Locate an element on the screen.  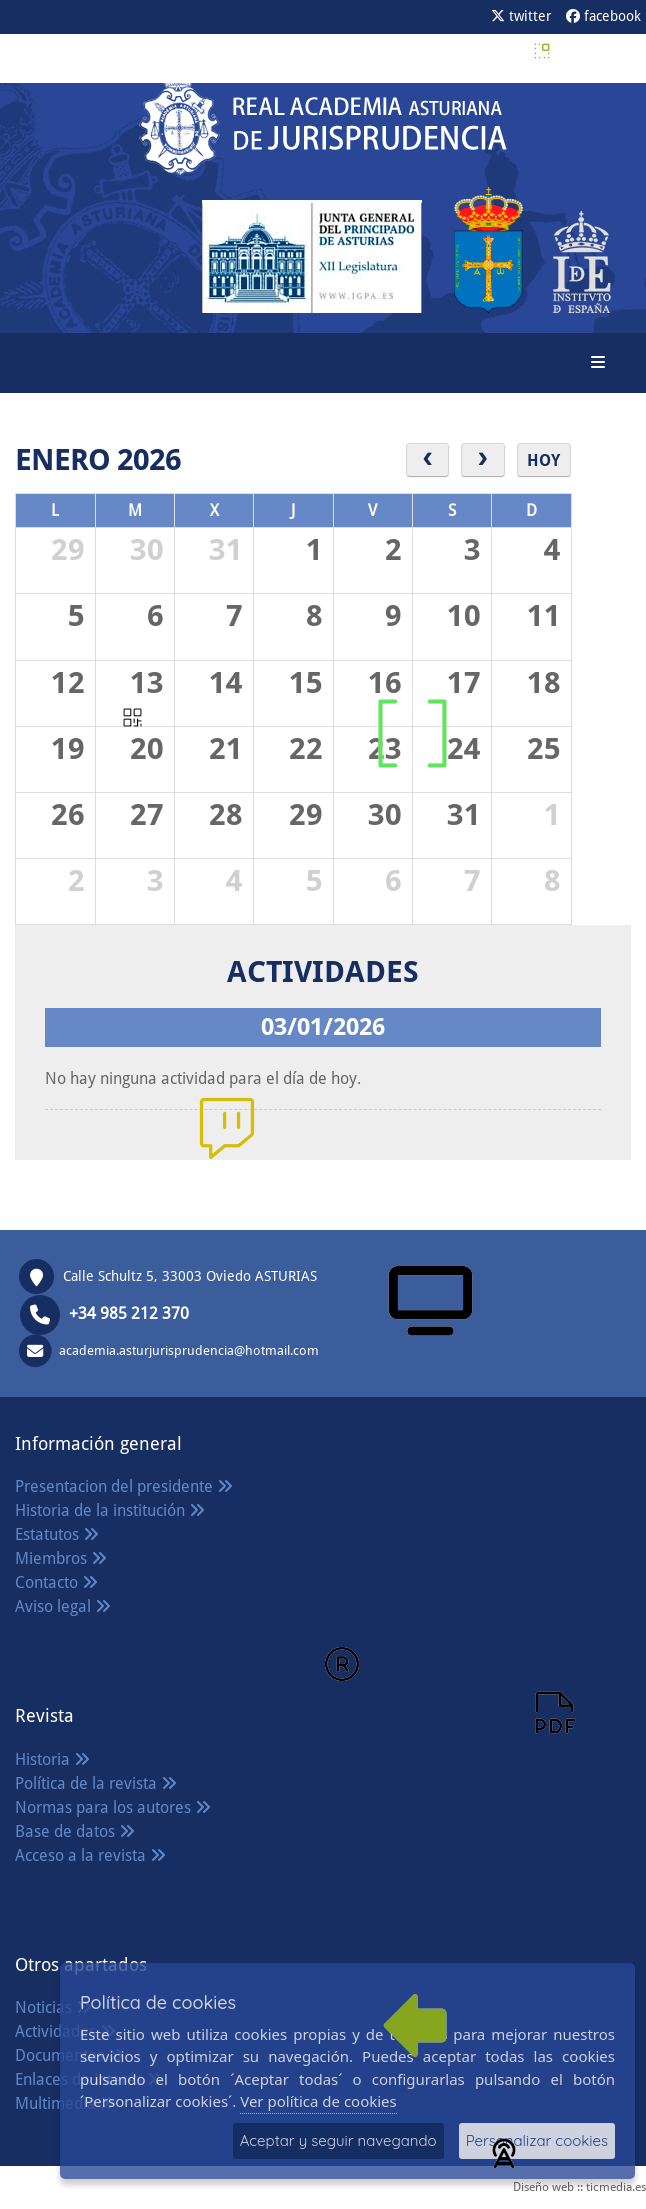
go back to the previous screen is located at coordinates (417, 2025).